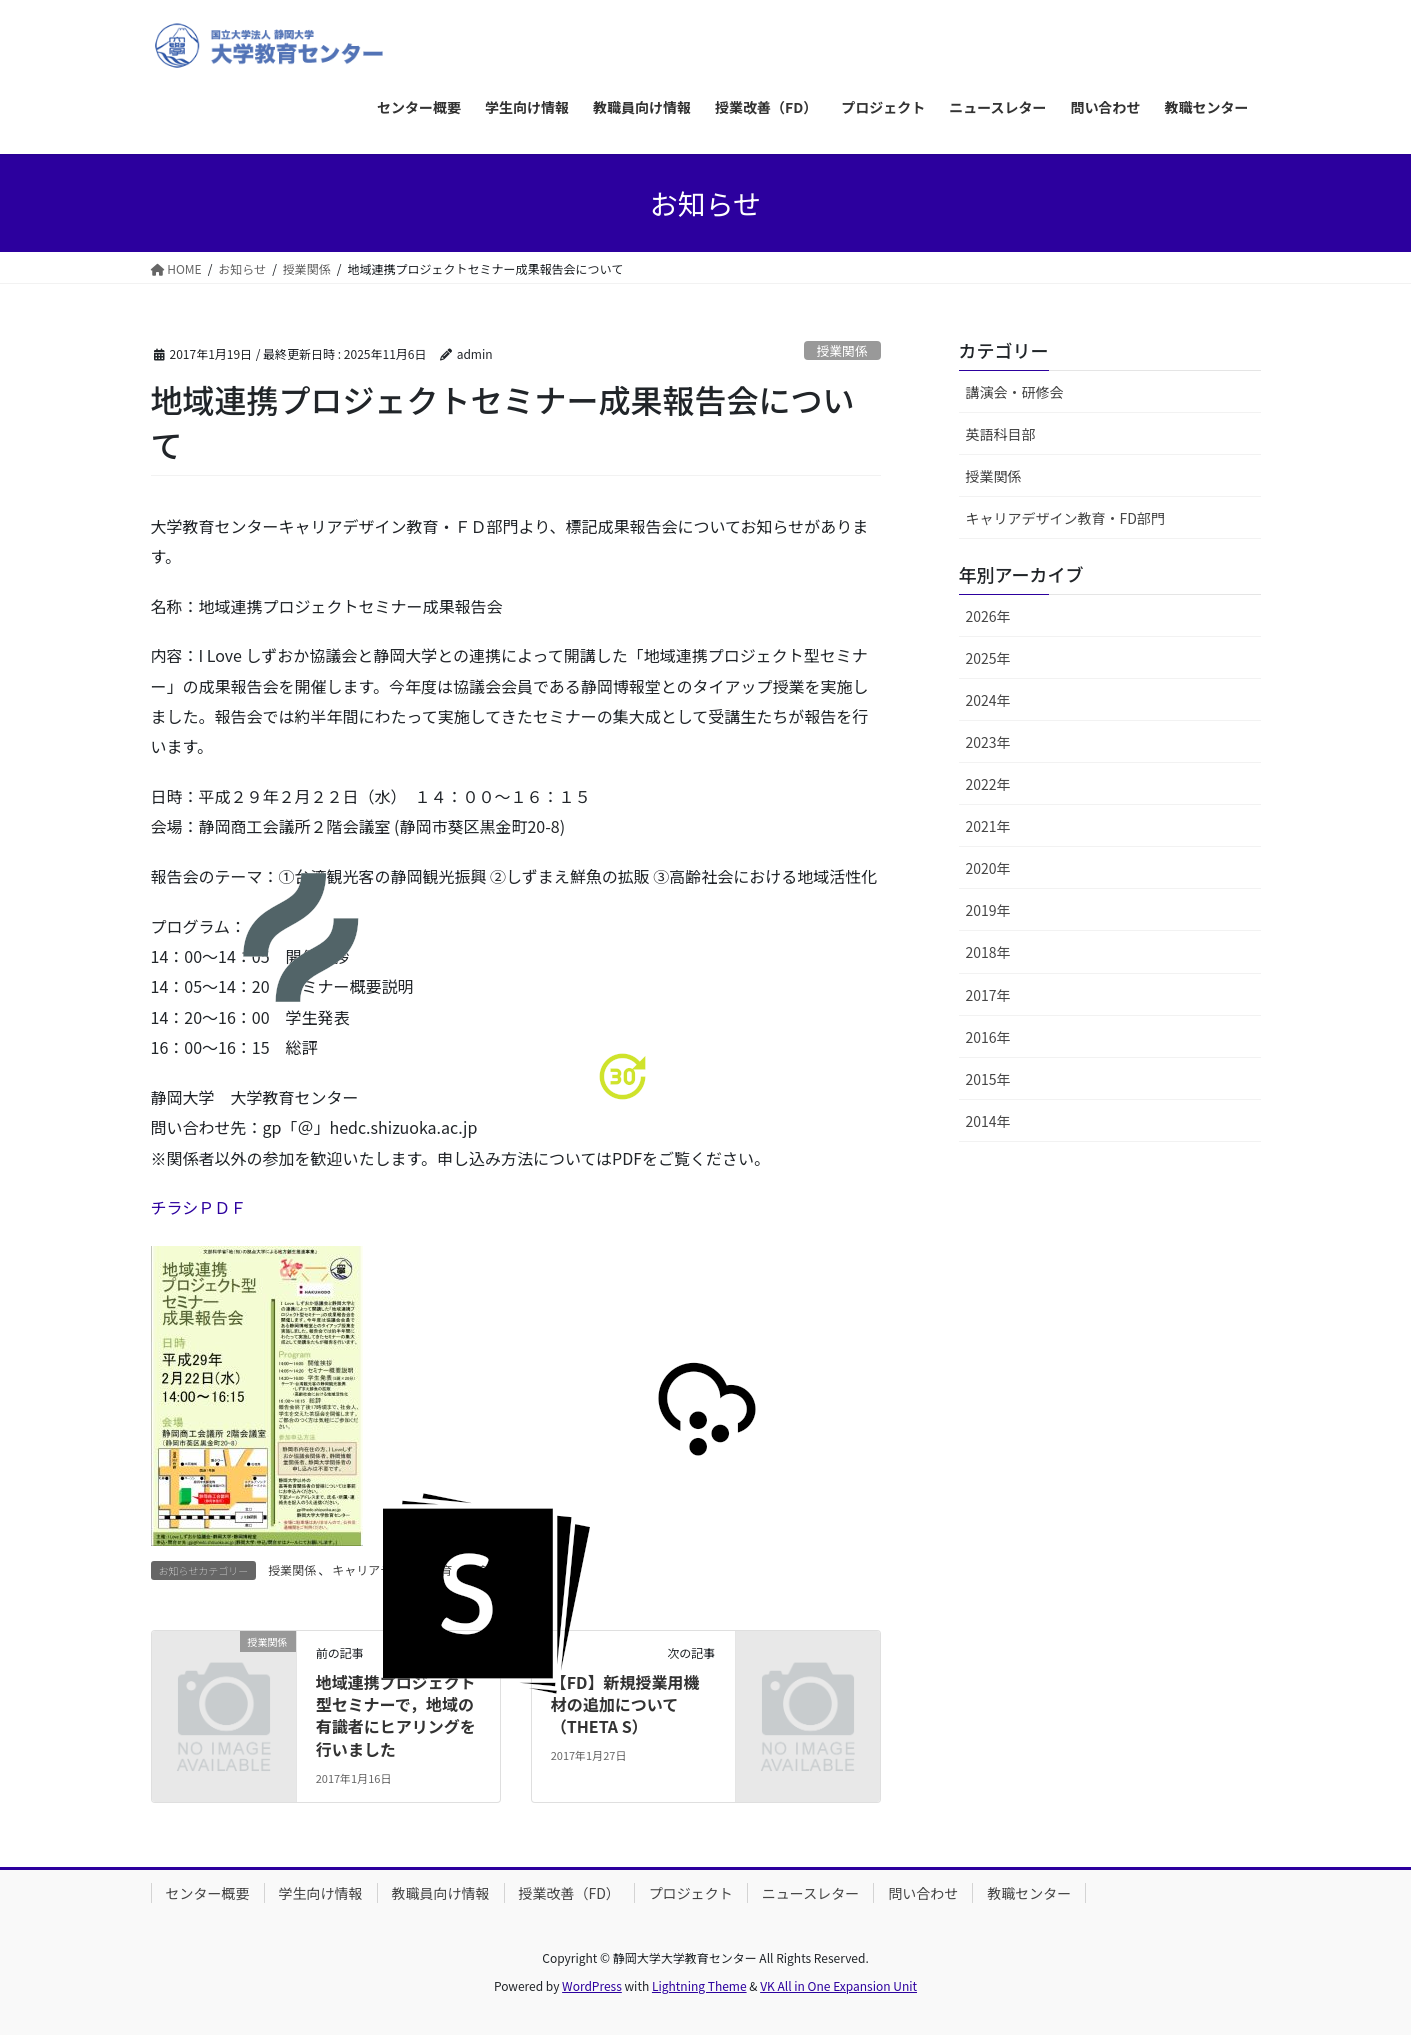 This screenshot has width=1411, height=2035. I want to click on hotjar analytics and feedback tool logo, so click(299, 937).